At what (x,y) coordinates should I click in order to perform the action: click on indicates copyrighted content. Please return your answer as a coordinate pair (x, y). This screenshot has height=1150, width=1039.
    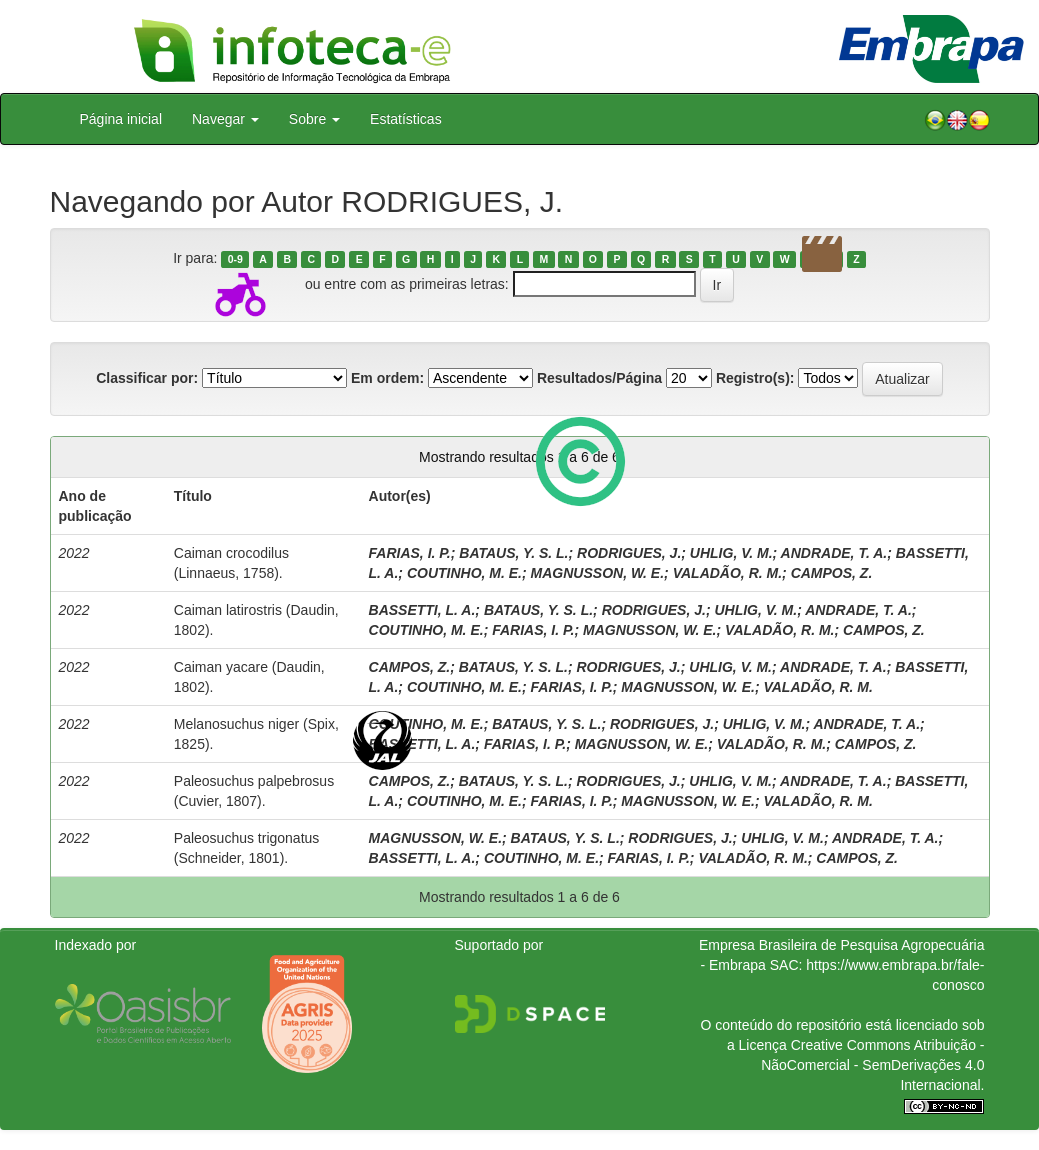
    Looking at the image, I should click on (580, 461).